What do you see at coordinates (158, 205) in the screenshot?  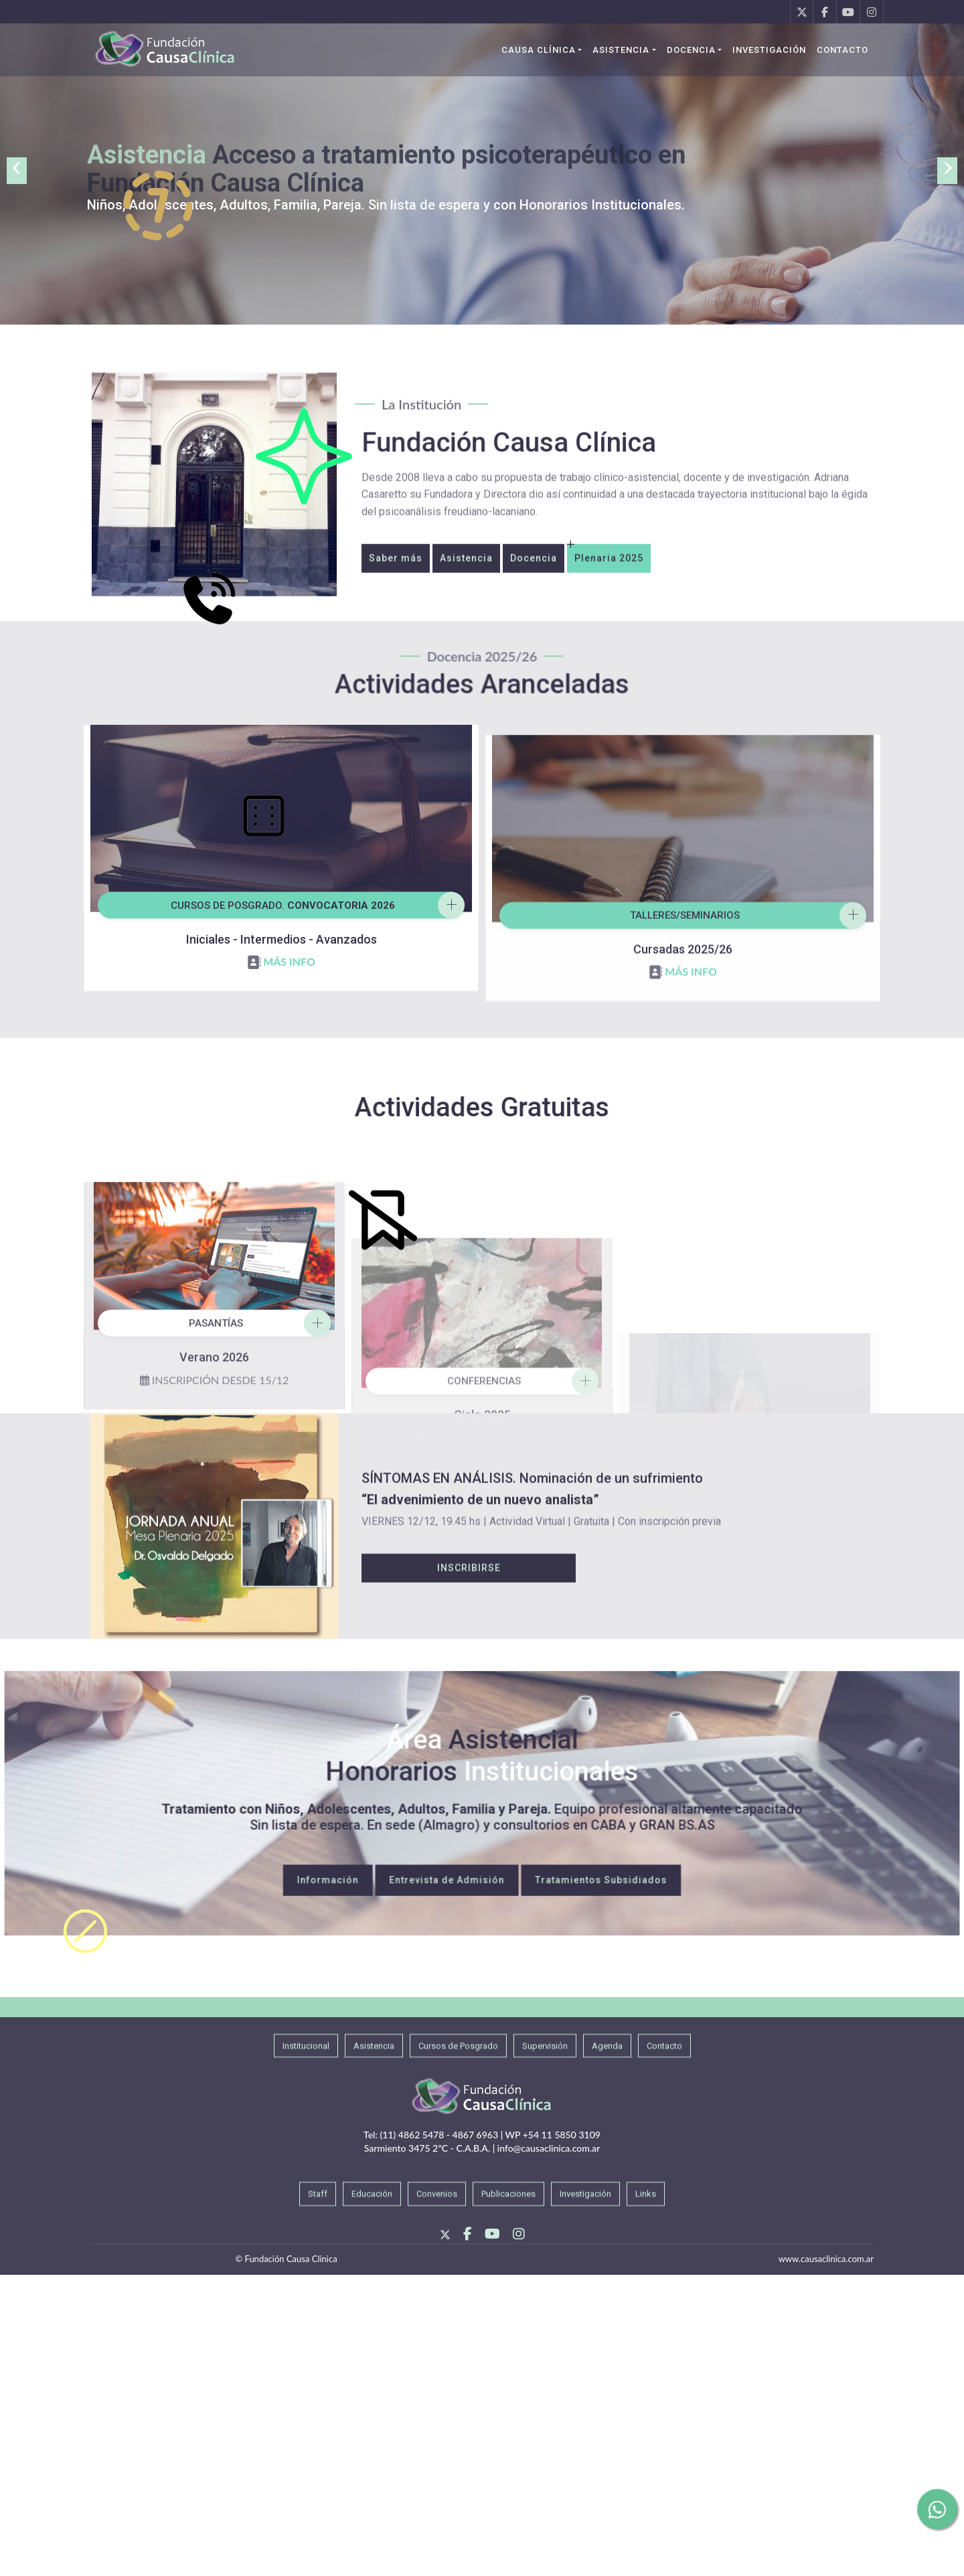 I see `step 7 in a multi-step process` at bounding box center [158, 205].